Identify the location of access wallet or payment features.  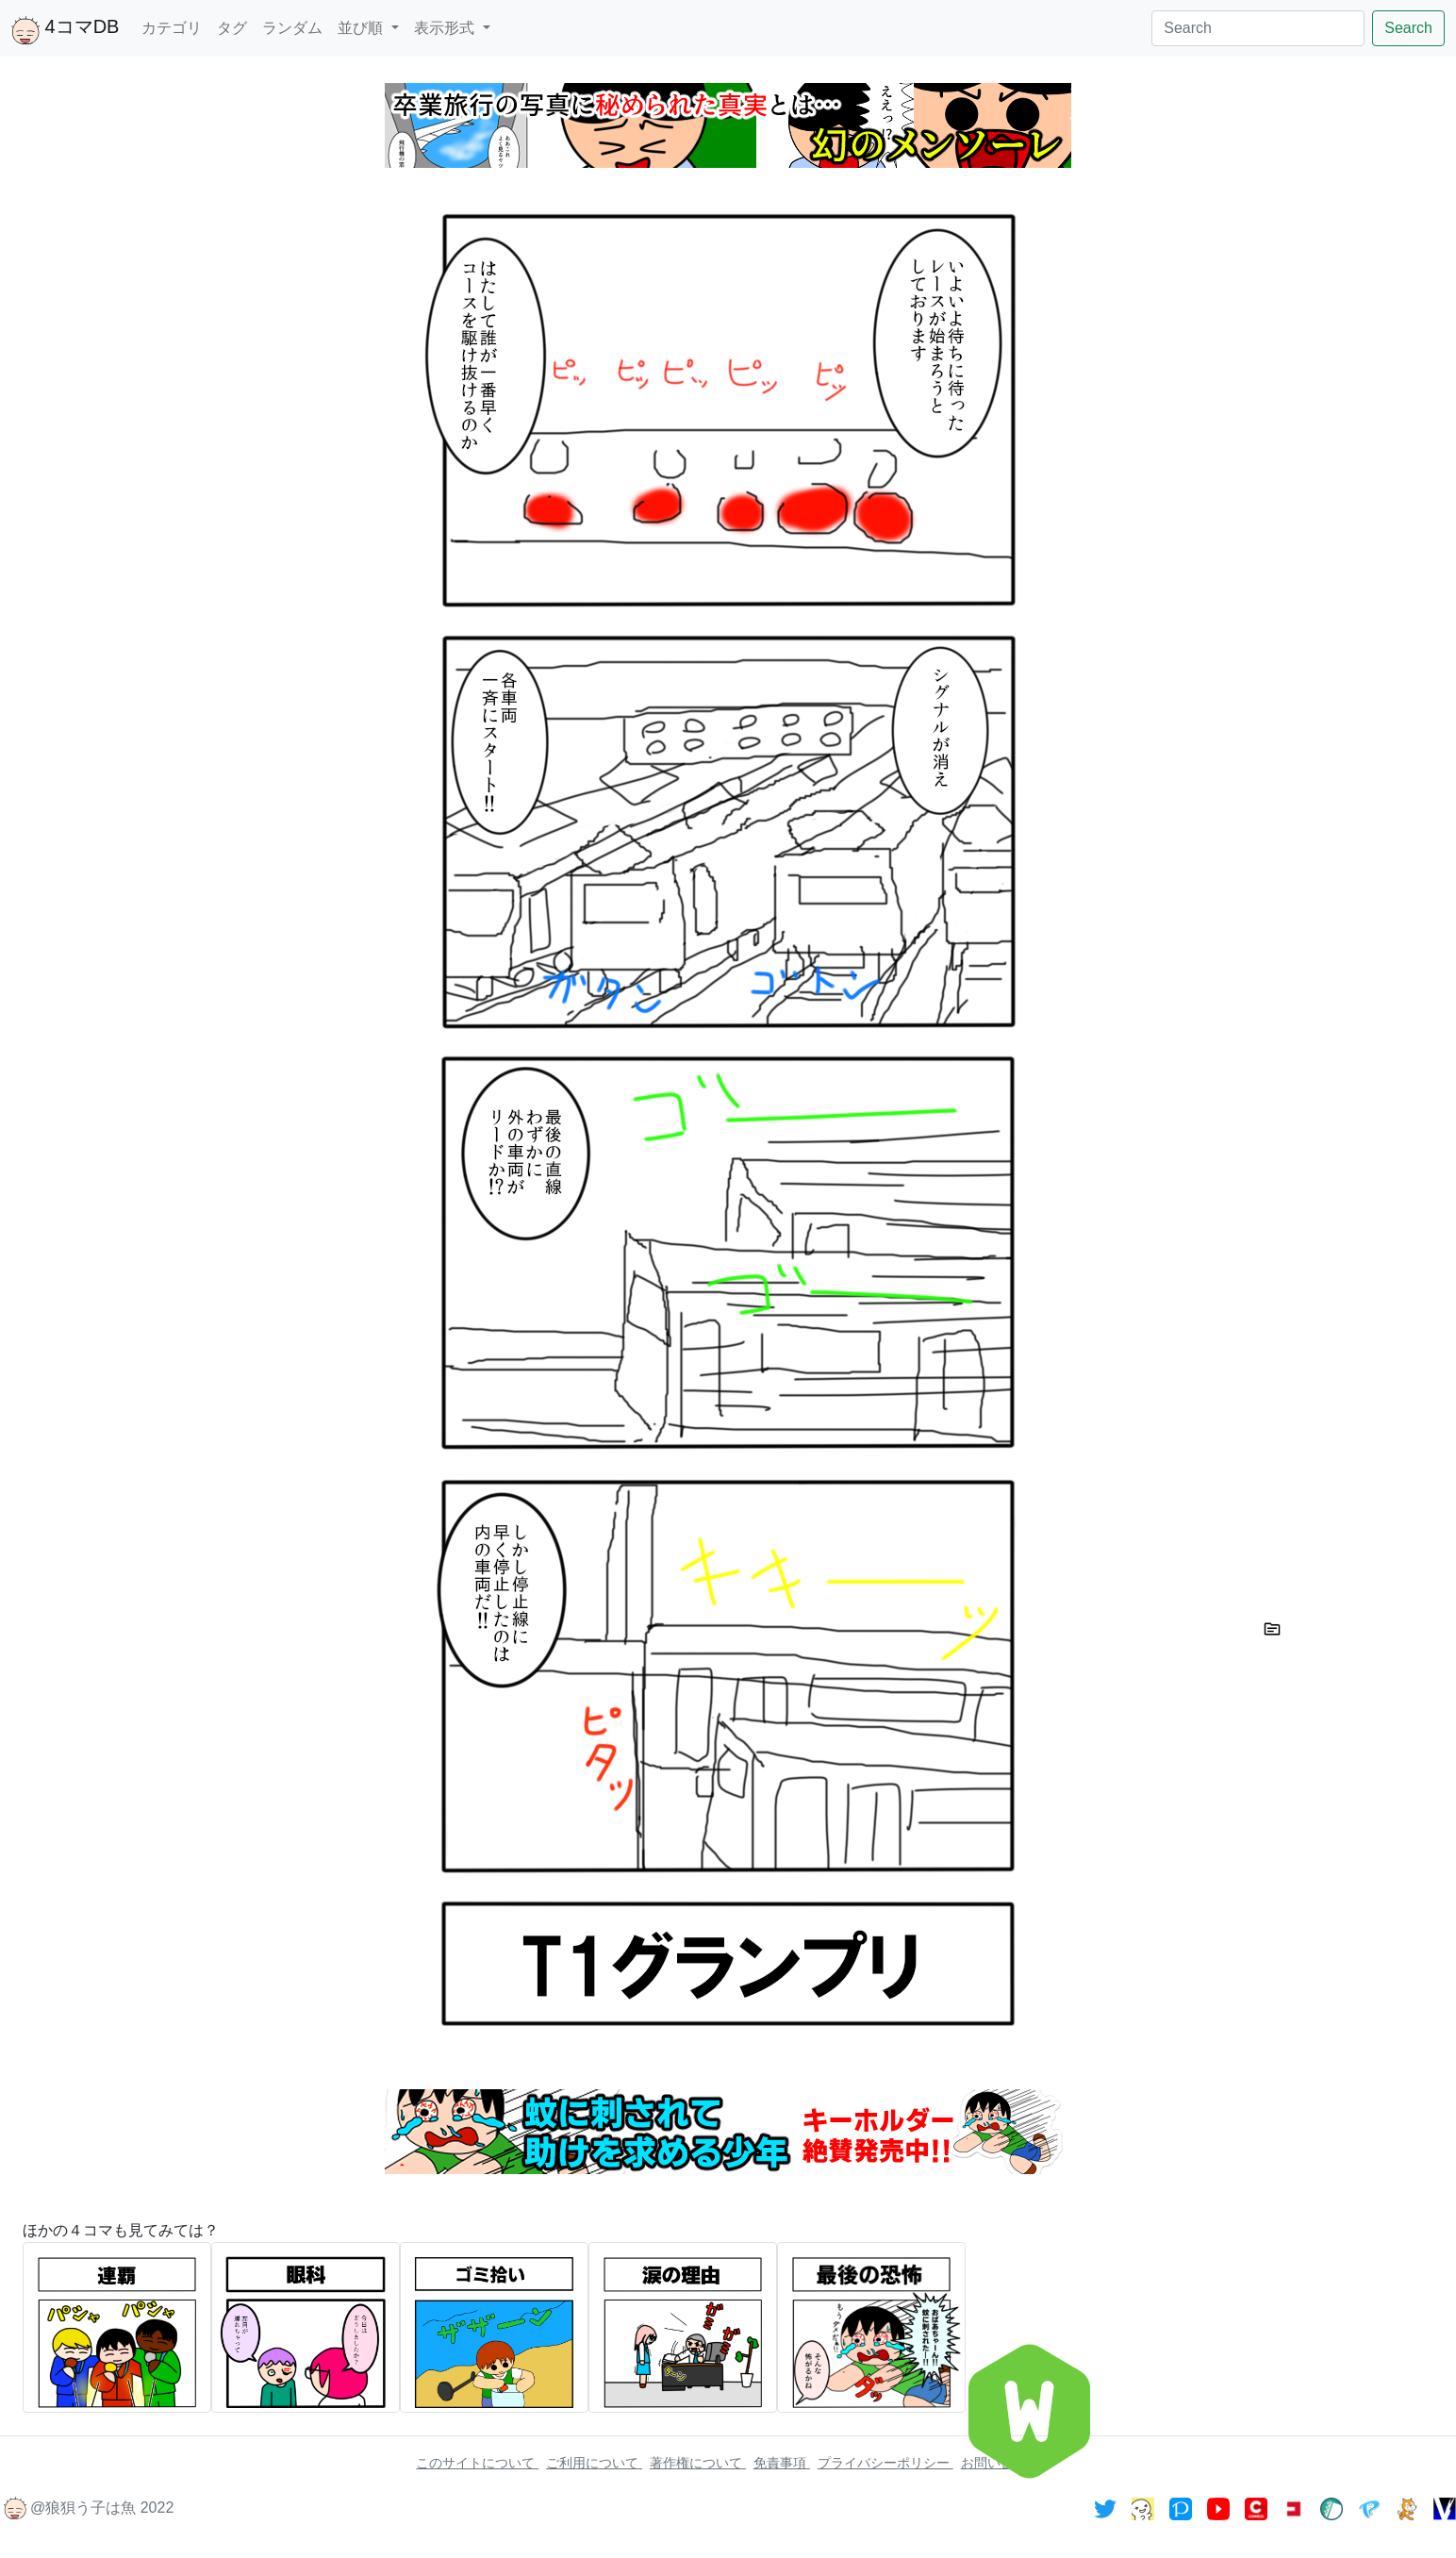
(1029, 2411).